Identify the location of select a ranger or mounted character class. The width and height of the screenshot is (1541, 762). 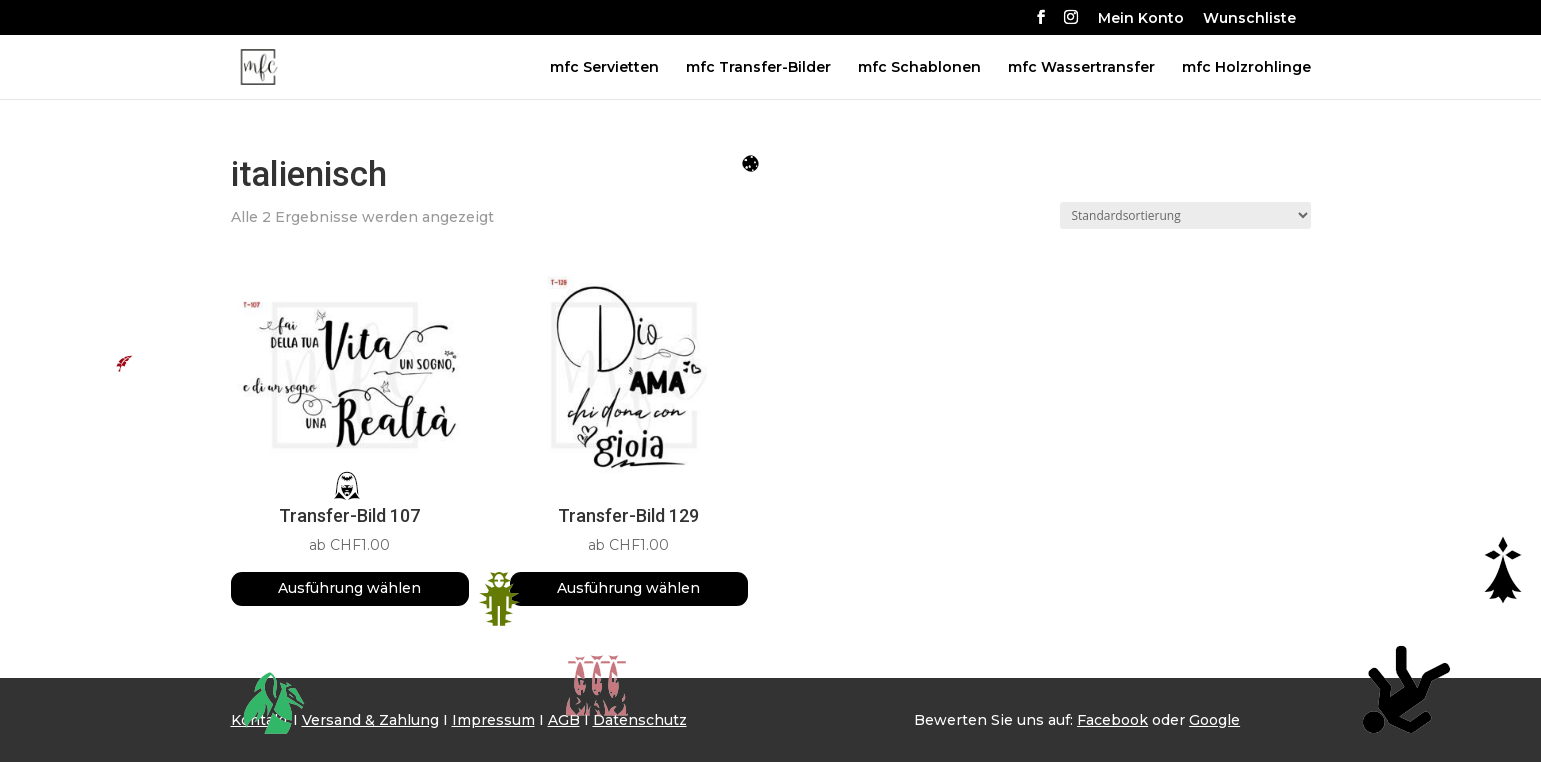
(274, 703).